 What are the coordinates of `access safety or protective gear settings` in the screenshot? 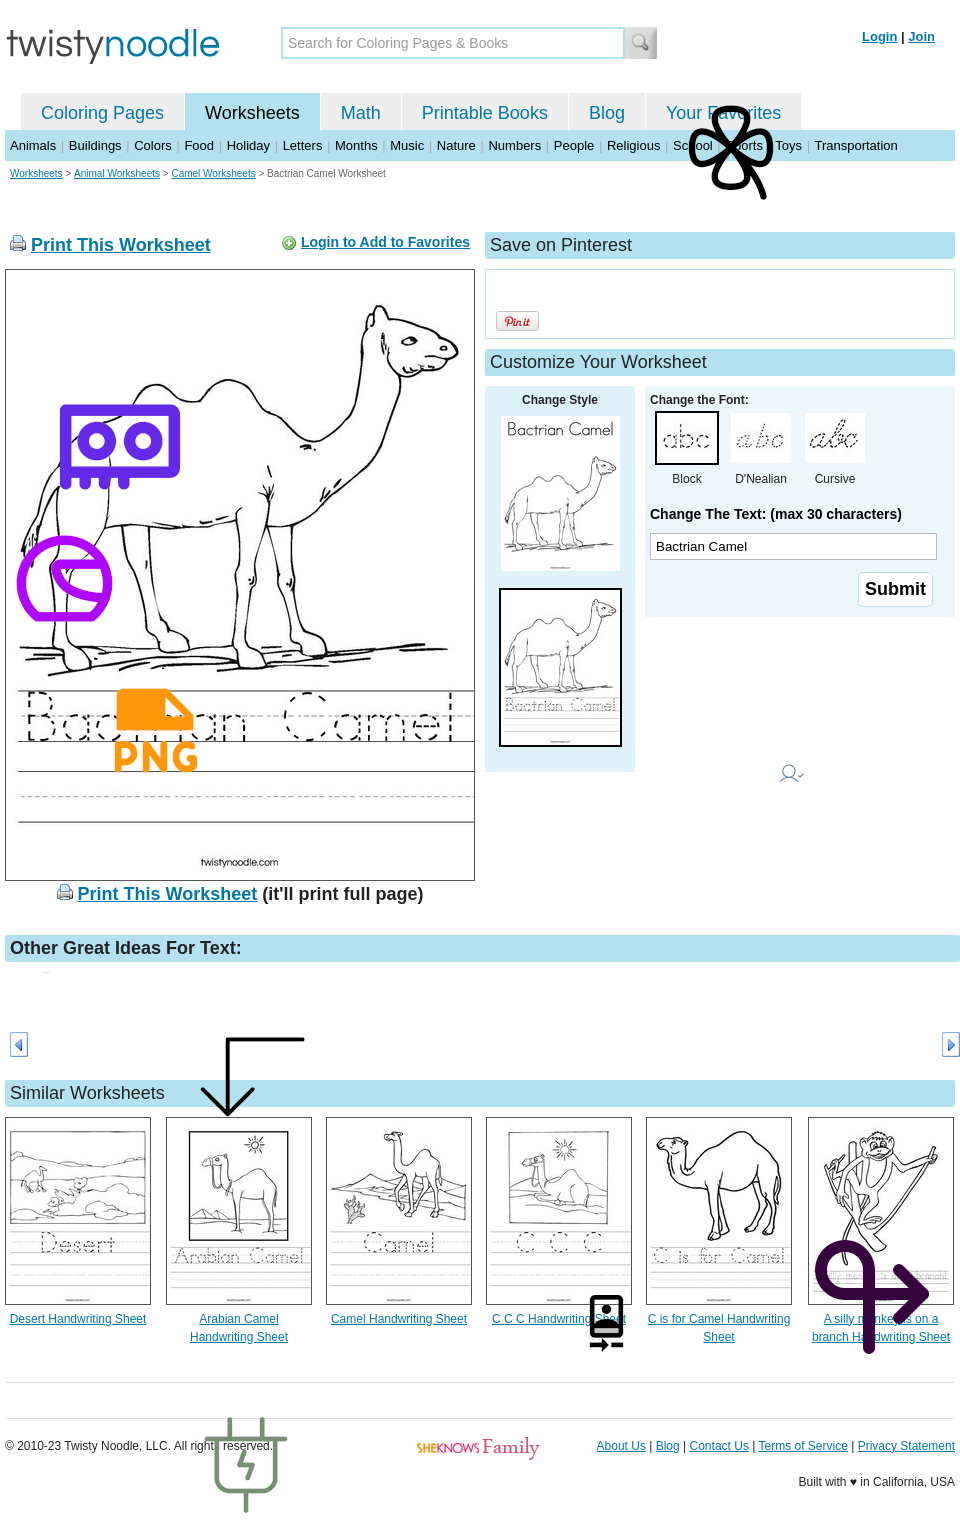 It's located at (64, 578).